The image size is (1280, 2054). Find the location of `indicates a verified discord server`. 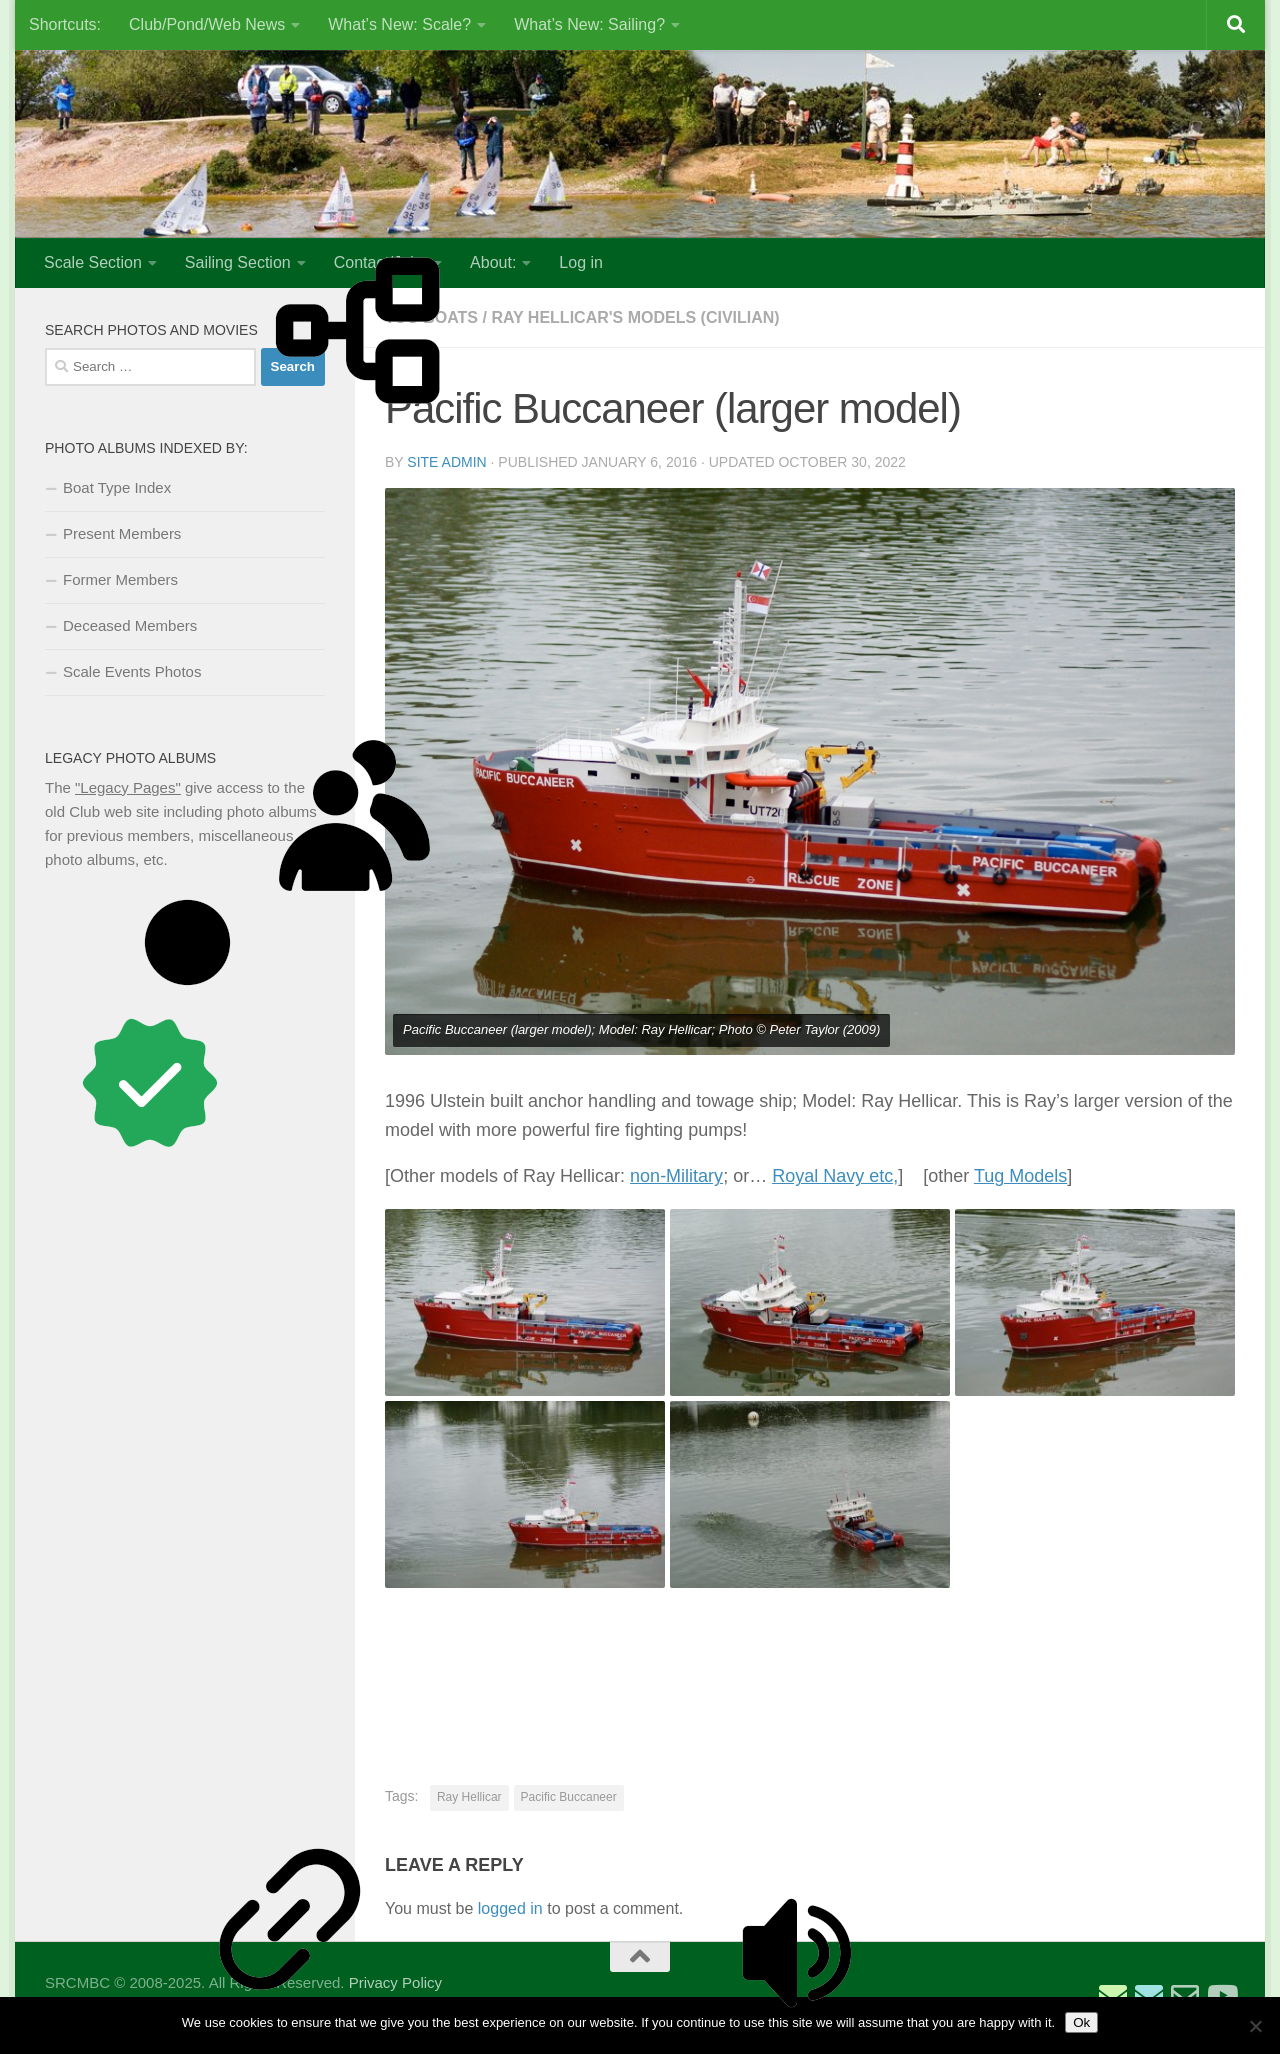

indicates a verified discord server is located at coordinates (150, 1083).